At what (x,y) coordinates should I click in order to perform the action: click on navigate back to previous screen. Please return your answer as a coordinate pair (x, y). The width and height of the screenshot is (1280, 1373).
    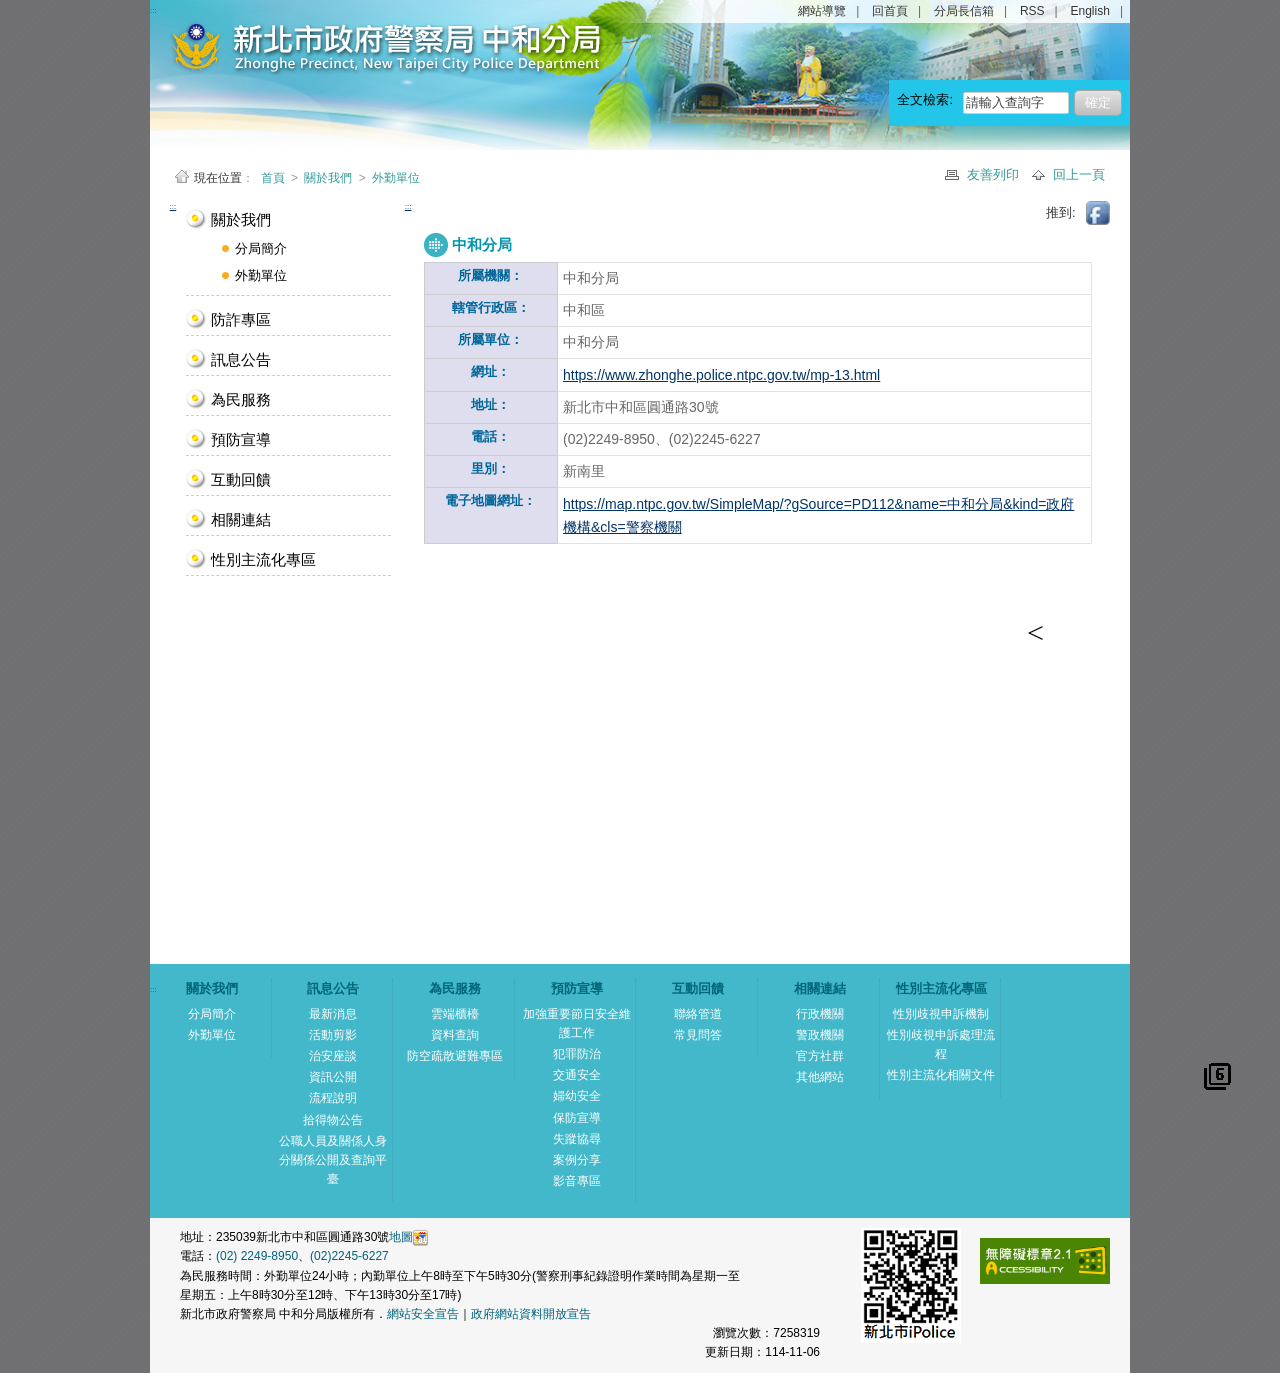
    Looking at the image, I should click on (1036, 633).